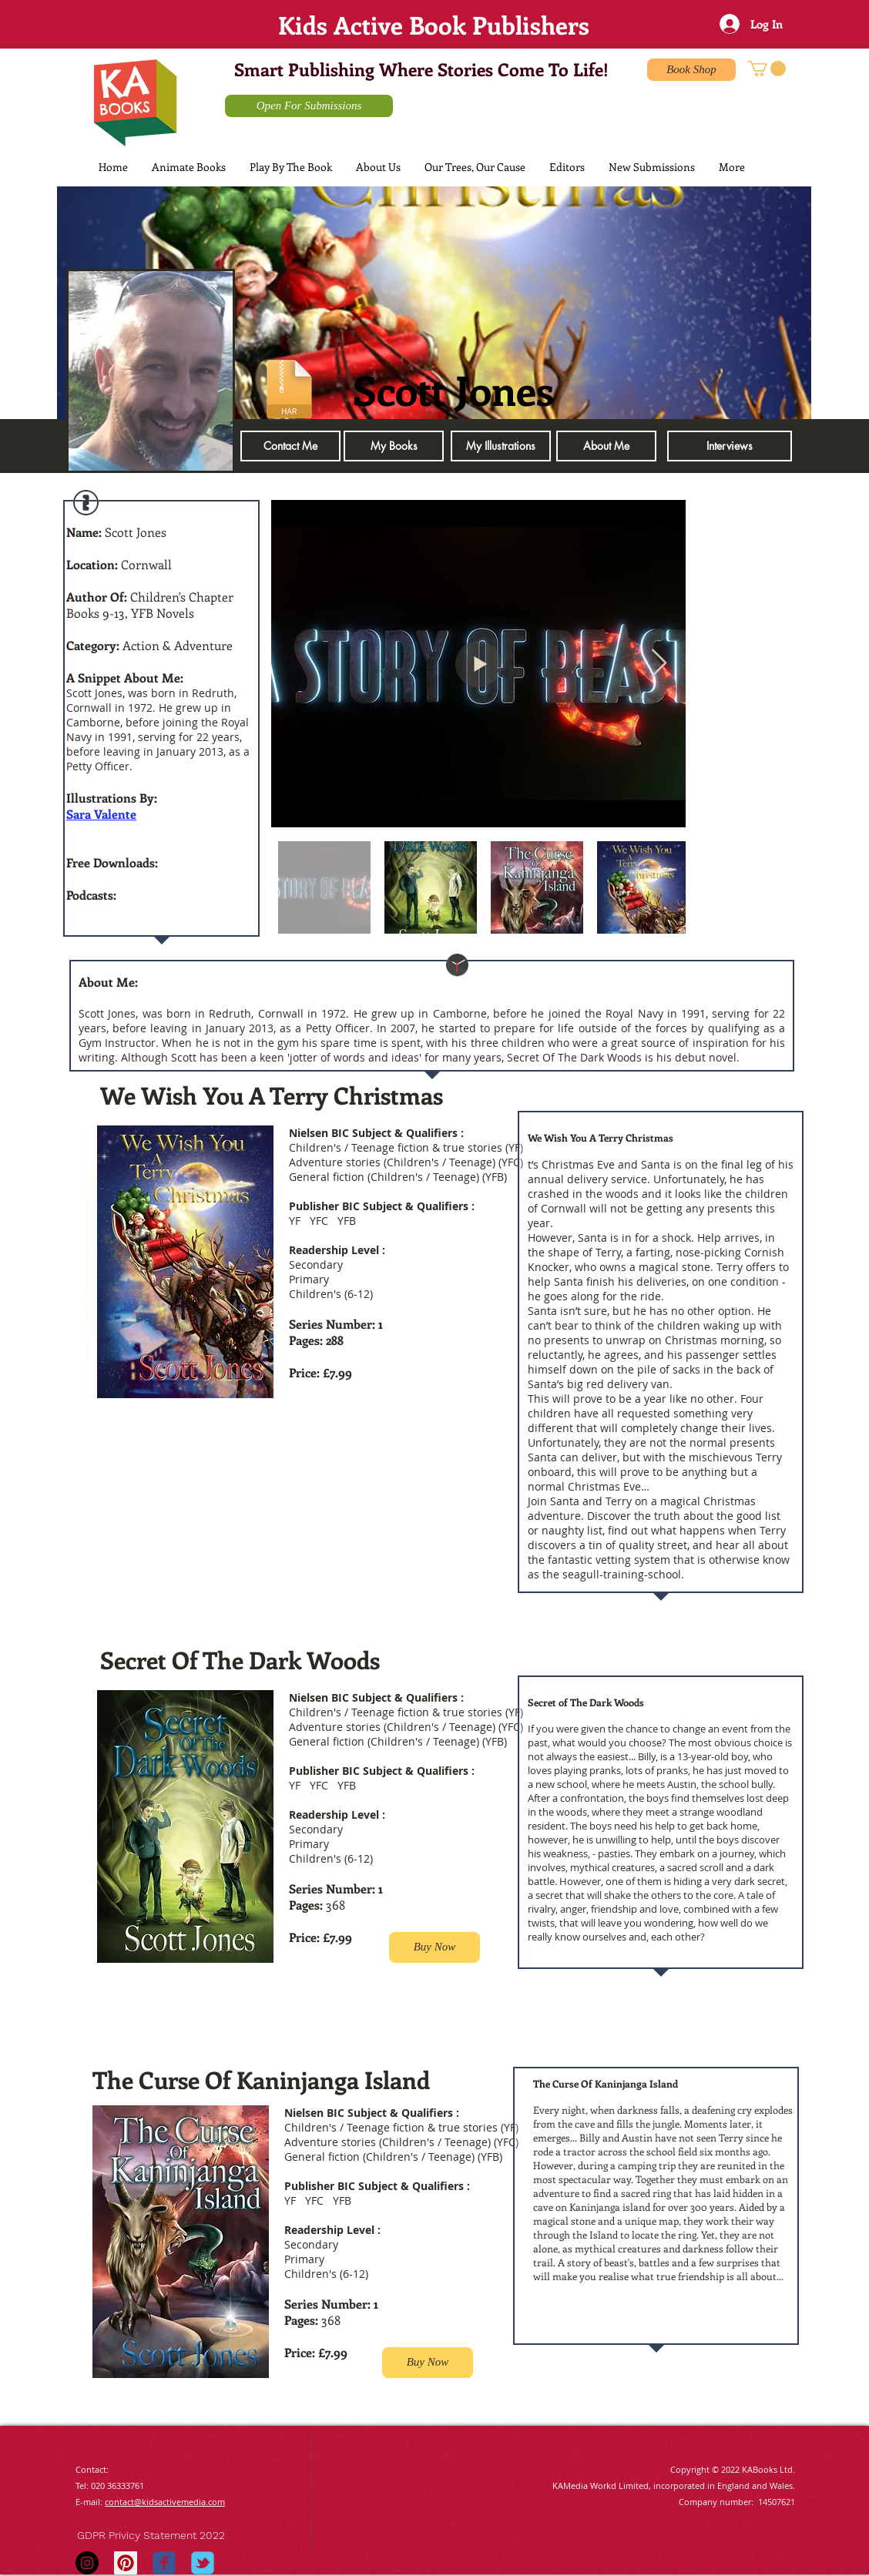  What do you see at coordinates (289, 390) in the screenshot?
I see `xar archive file type indicator` at bounding box center [289, 390].